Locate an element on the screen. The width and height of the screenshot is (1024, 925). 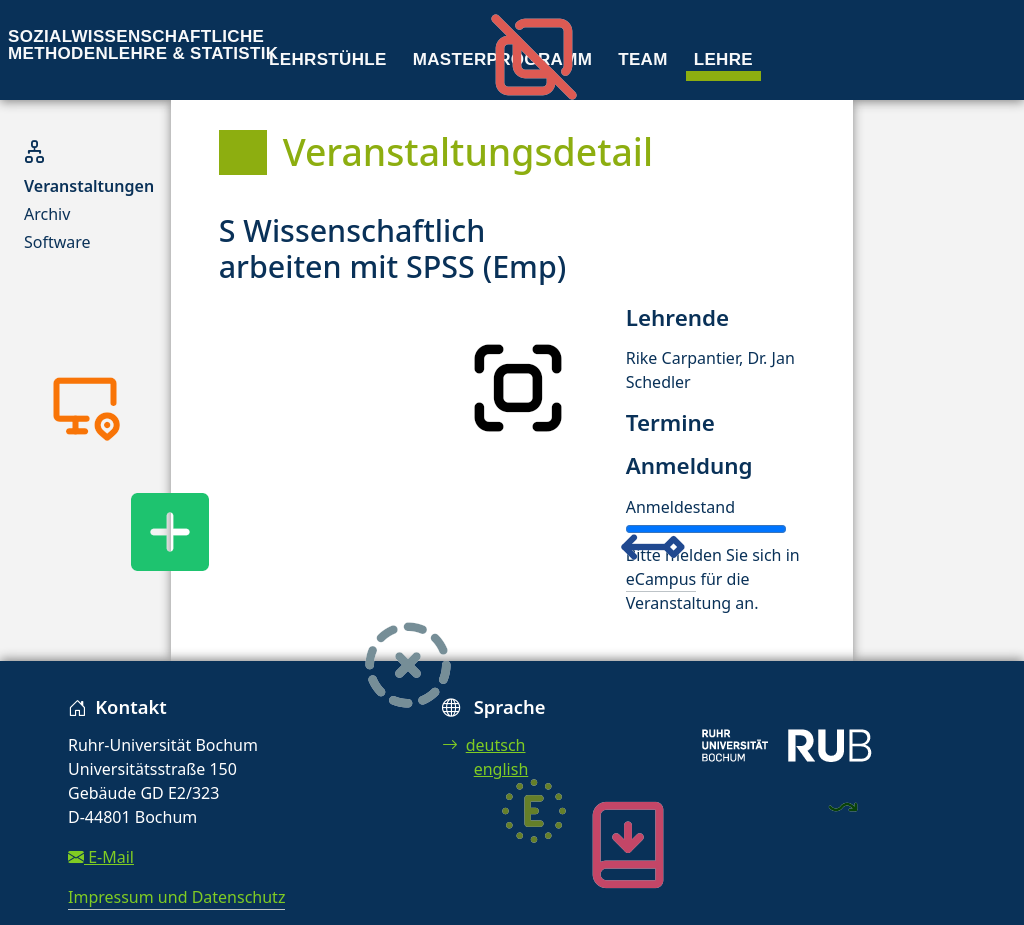
indicates an "essential" or "enterprise" tier feature is located at coordinates (534, 811).